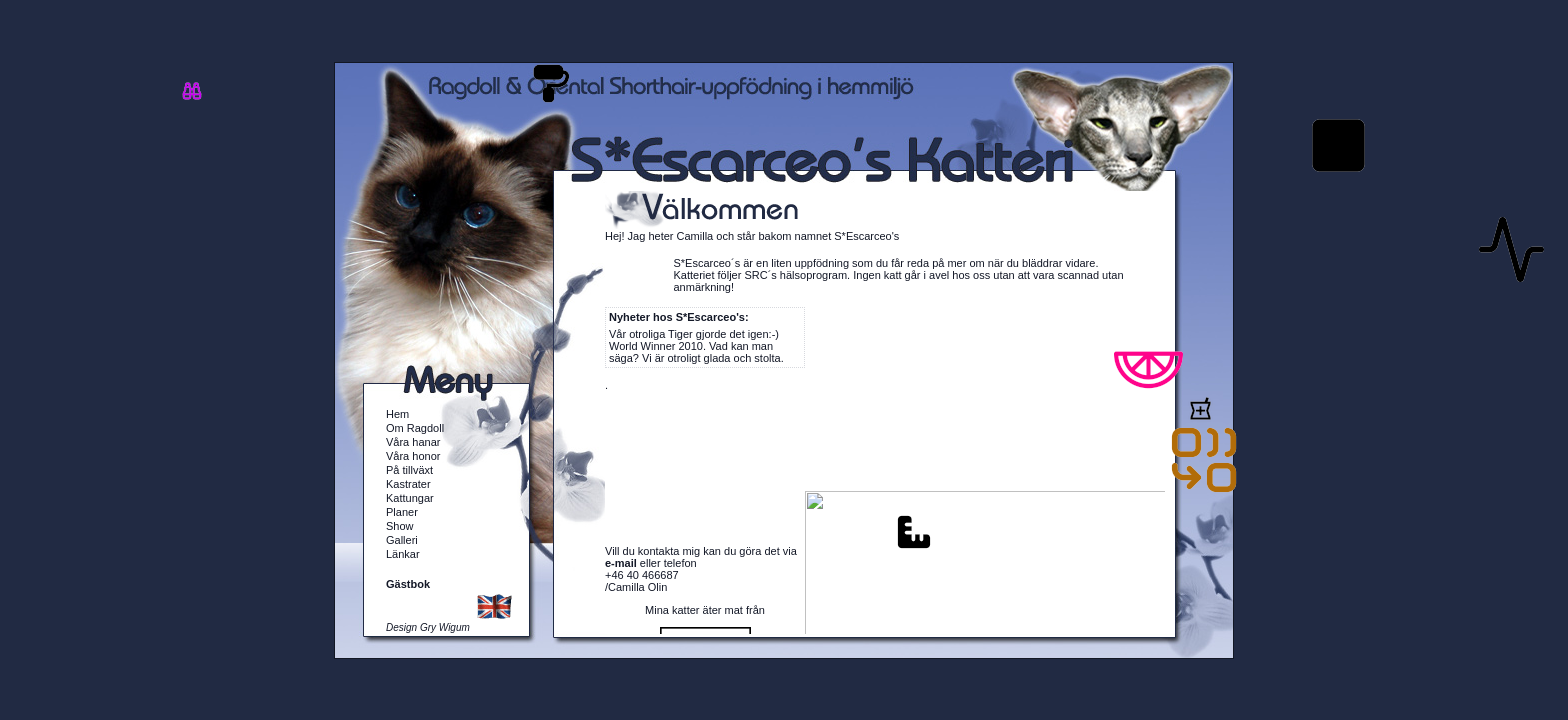  Describe the element at coordinates (192, 91) in the screenshot. I see `search or explore content` at that location.